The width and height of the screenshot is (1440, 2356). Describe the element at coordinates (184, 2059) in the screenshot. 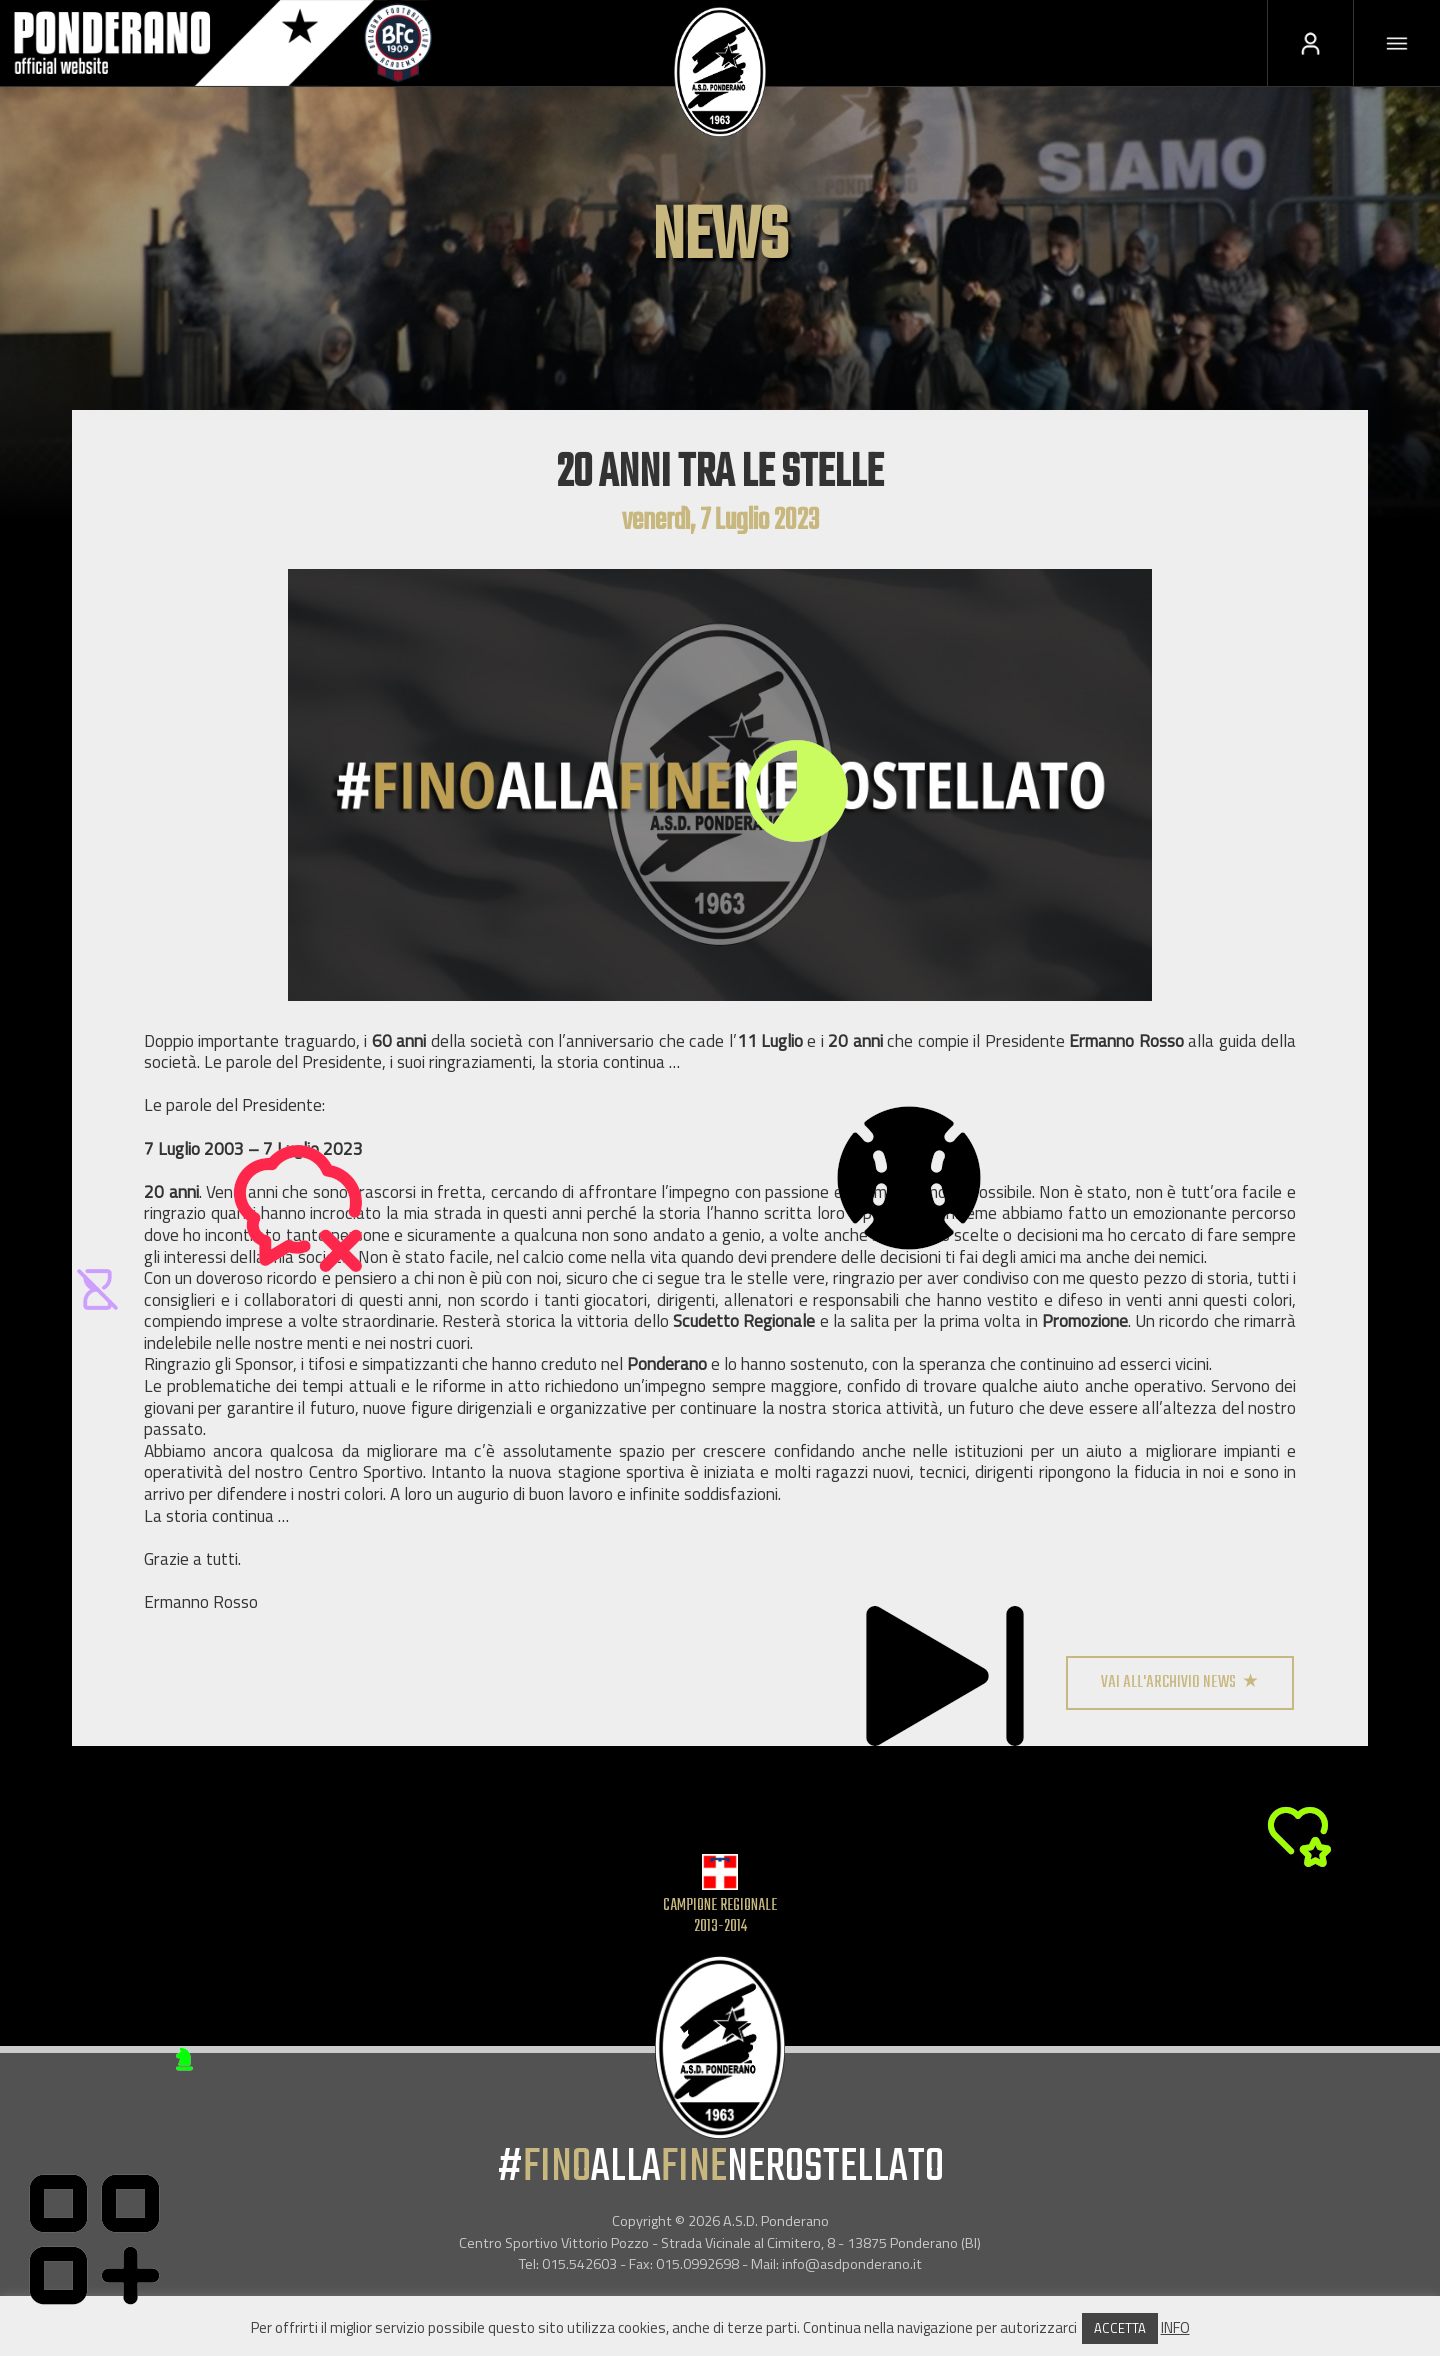

I see `play chess or open a chess game` at that location.